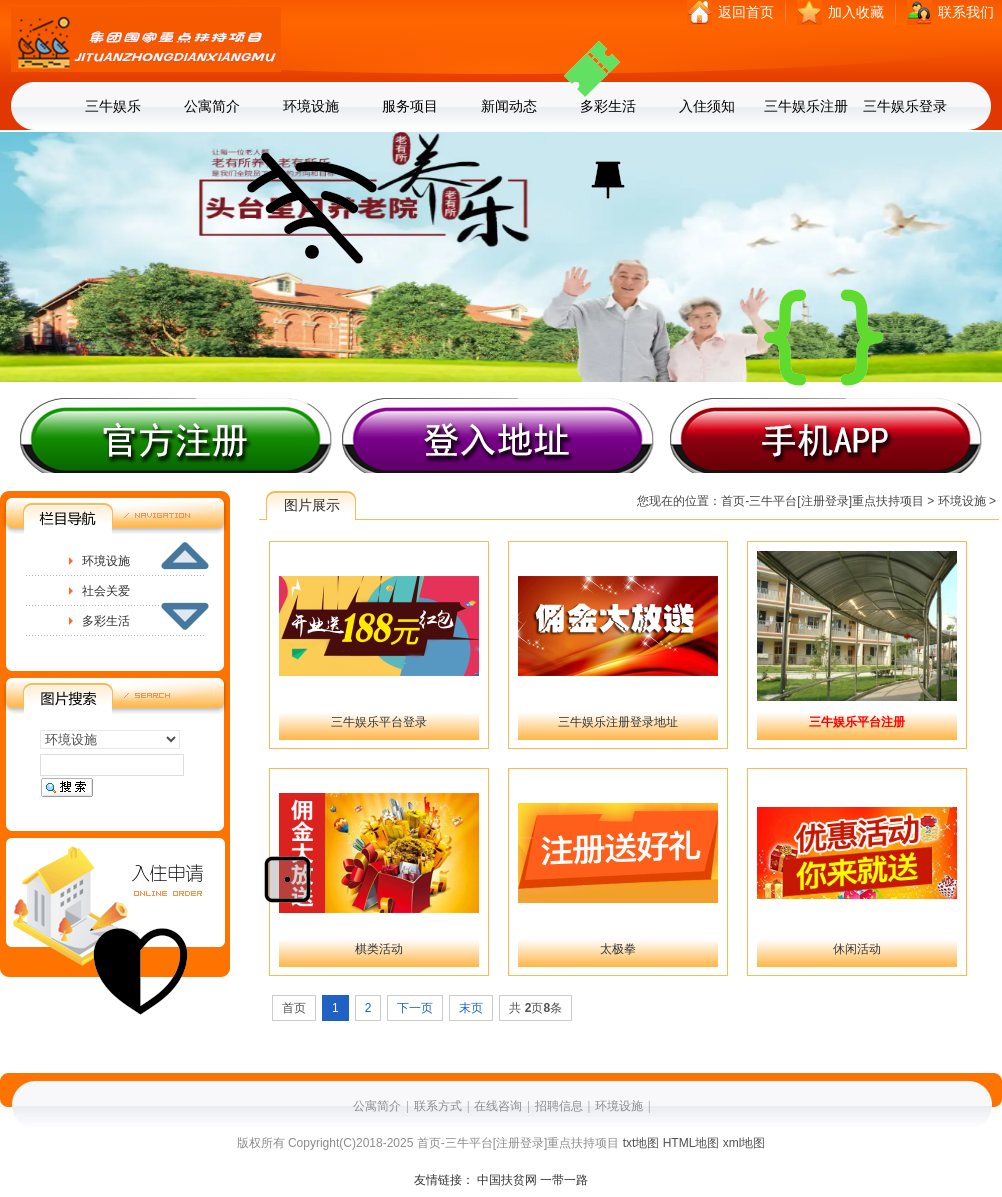 Image resolution: width=1002 pixels, height=1197 pixels. Describe the element at coordinates (185, 586) in the screenshot. I see `expand or collapse a dropdown menu` at that location.